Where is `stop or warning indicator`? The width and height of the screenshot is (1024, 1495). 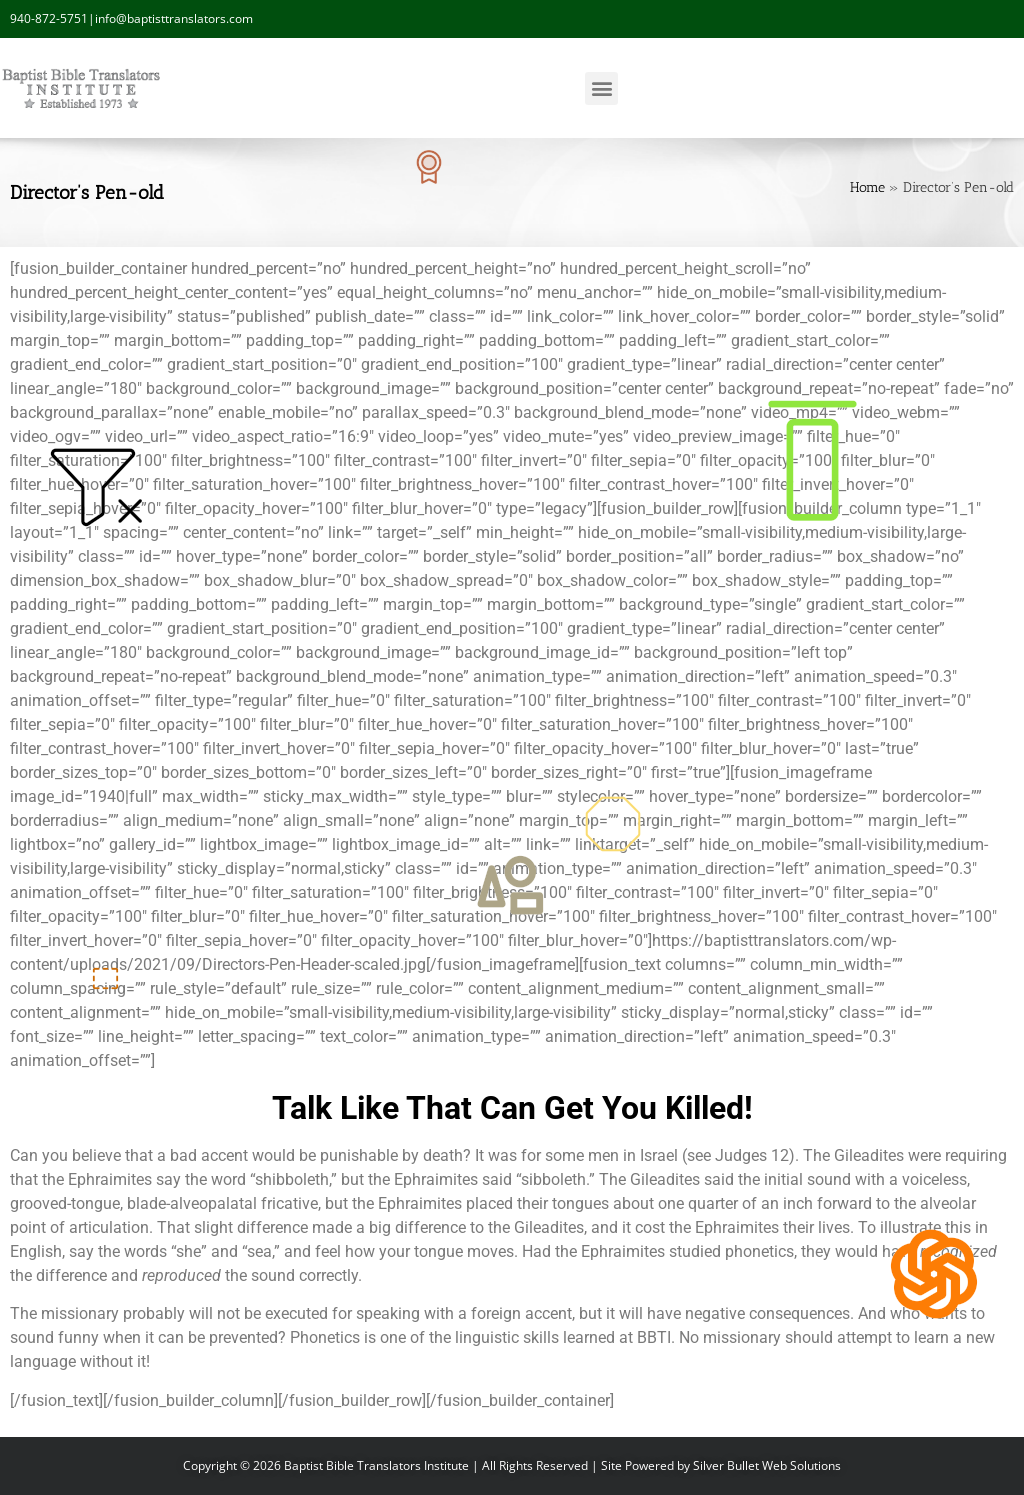 stop or warning indicator is located at coordinates (613, 824).